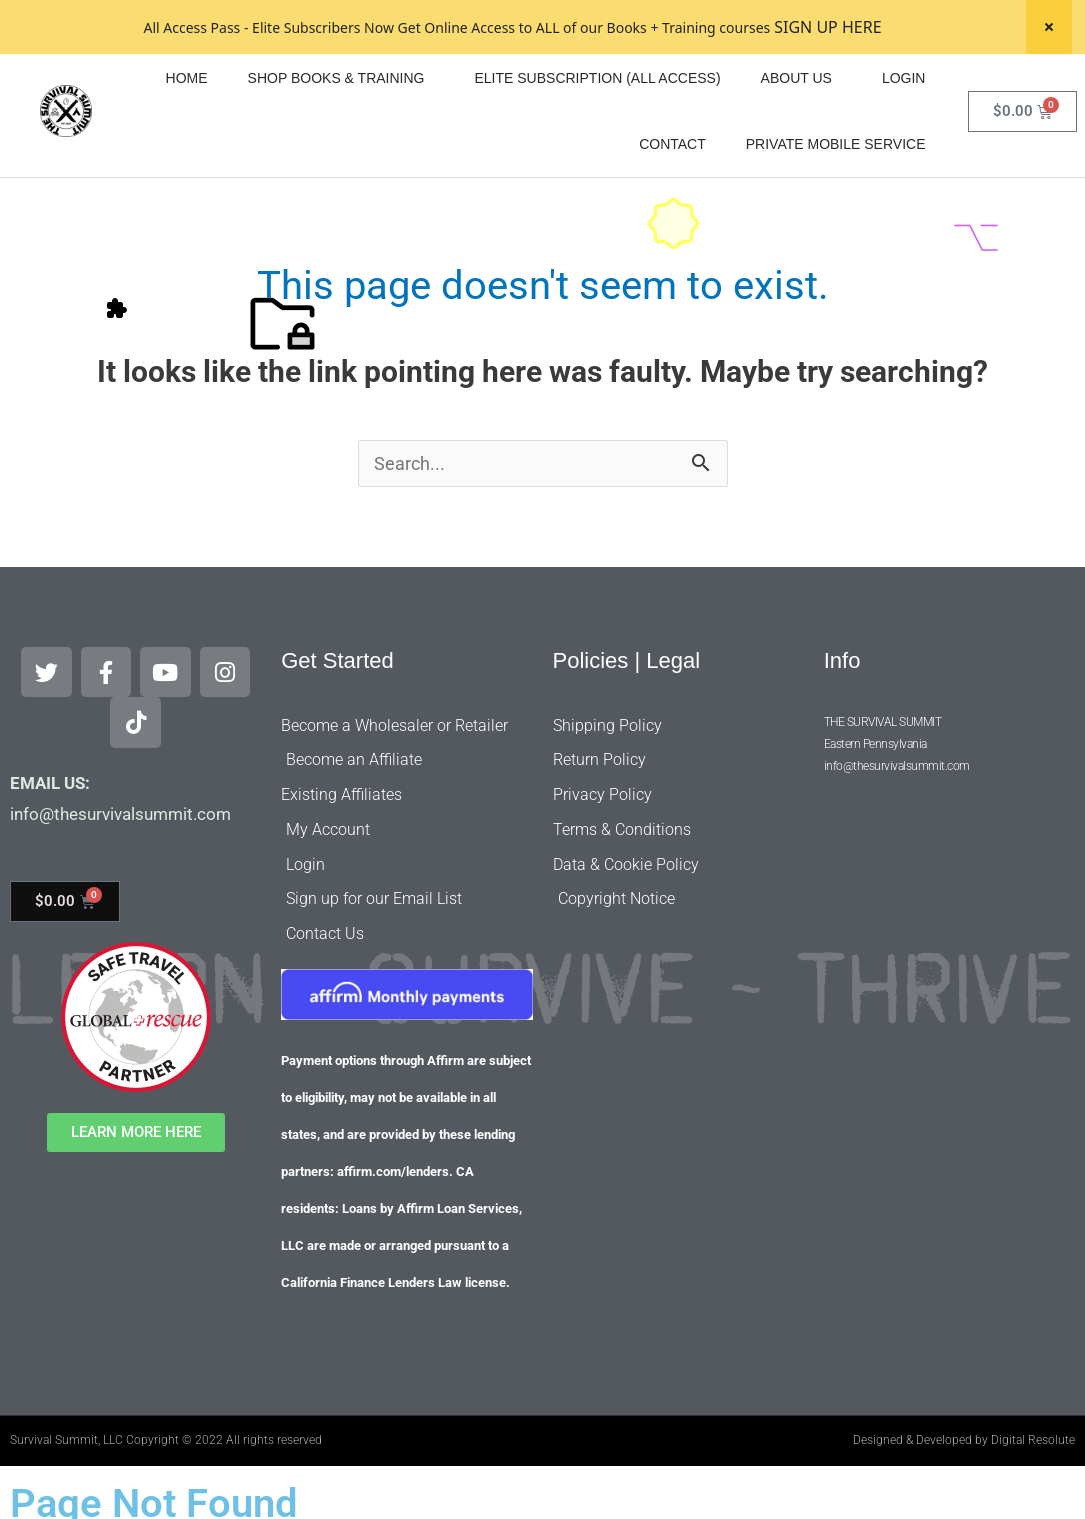 This screenshot has height=1519, width=1085. What do you see at coordinates (976, 236) in the screenshot?
I see `keyboard option/alt key symbol` at bounding box center [976, 236].